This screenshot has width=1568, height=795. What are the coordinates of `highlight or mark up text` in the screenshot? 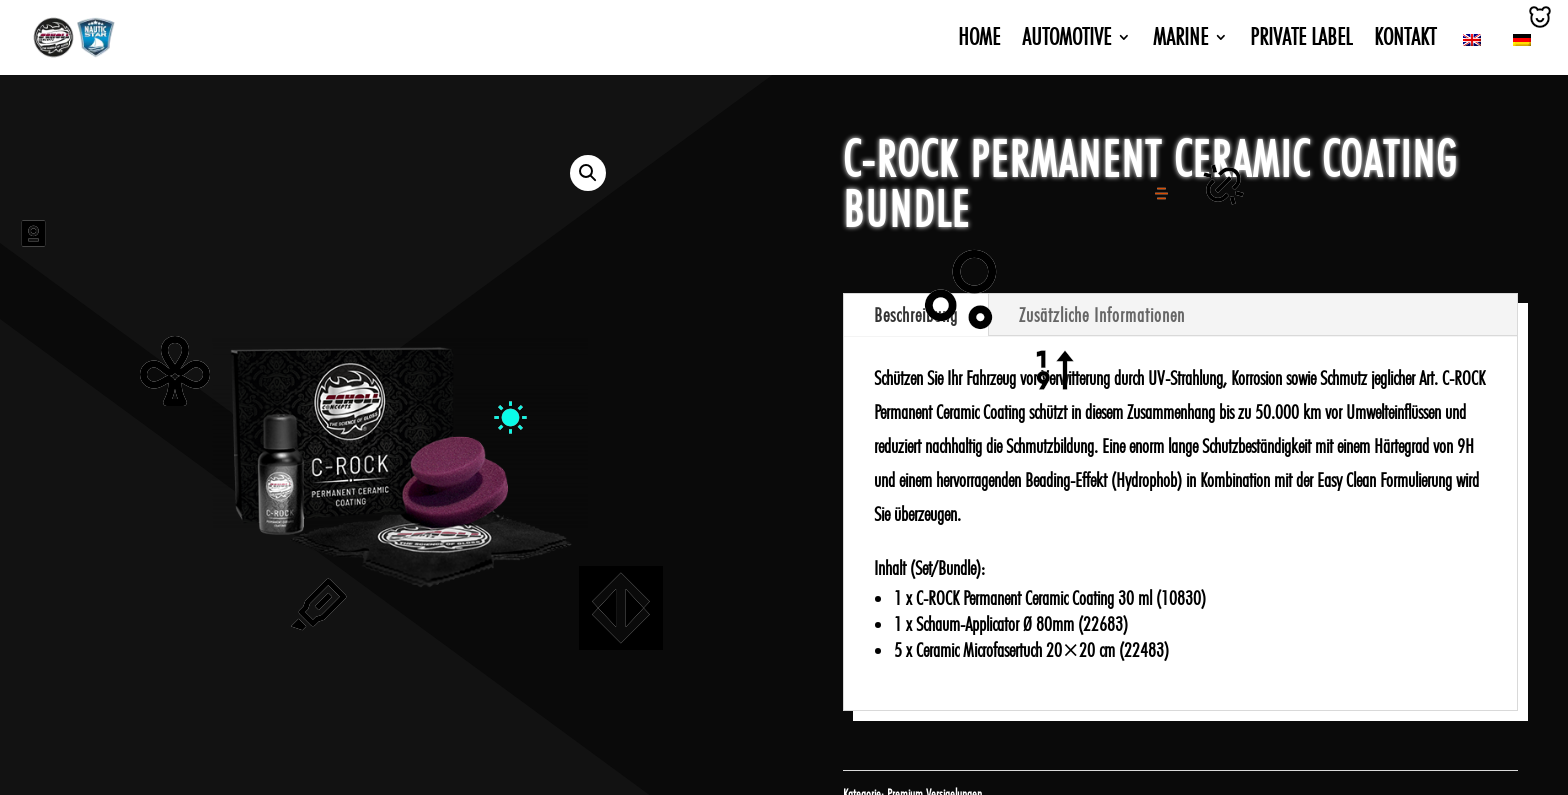 It's located at (319, 605).